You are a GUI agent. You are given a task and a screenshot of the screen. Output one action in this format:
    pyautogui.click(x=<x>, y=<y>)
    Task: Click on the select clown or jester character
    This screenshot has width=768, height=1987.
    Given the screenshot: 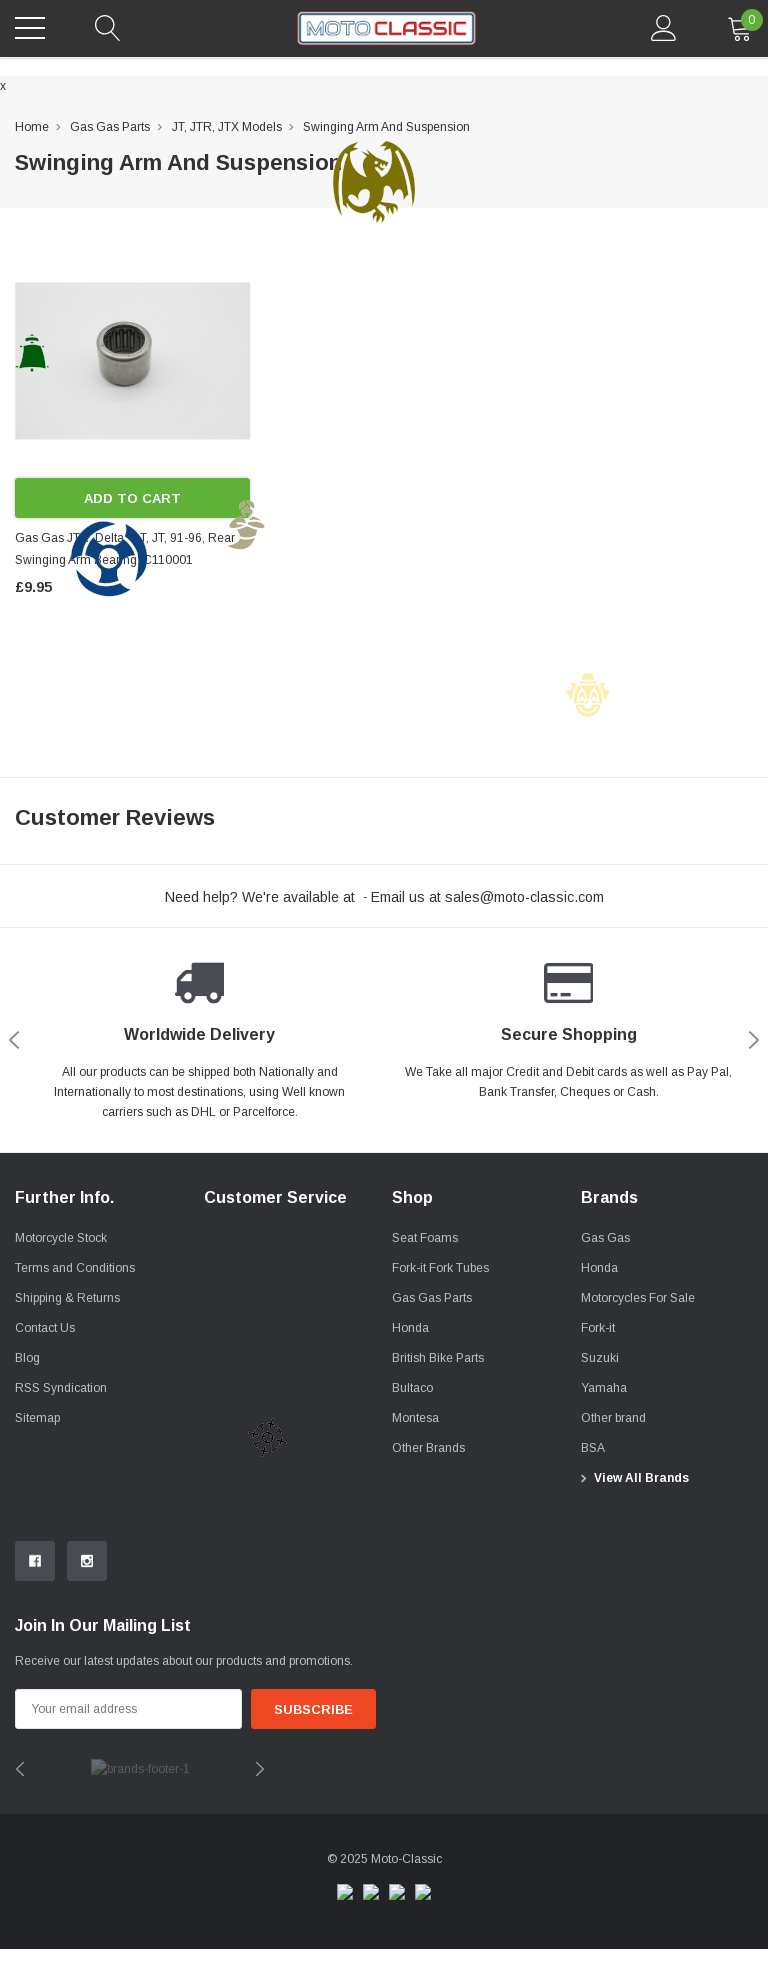 What is the action you would take?
    pyautogui.click(x=588, y=695)
    